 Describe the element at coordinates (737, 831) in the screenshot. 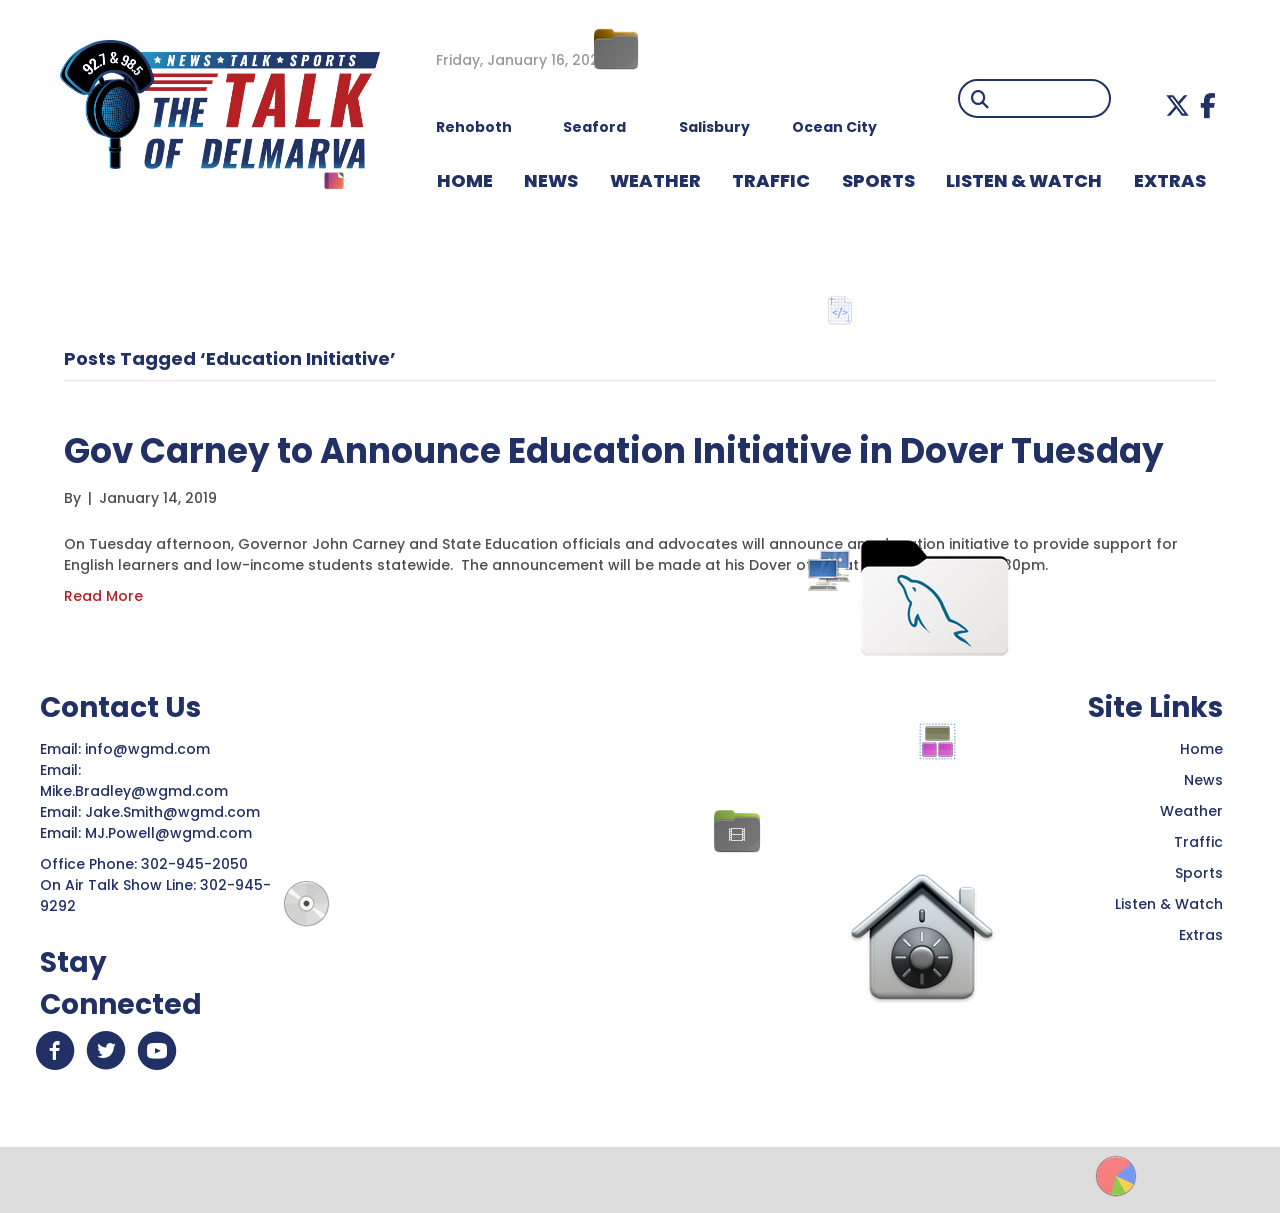

I see `open your videos folder` at that location.